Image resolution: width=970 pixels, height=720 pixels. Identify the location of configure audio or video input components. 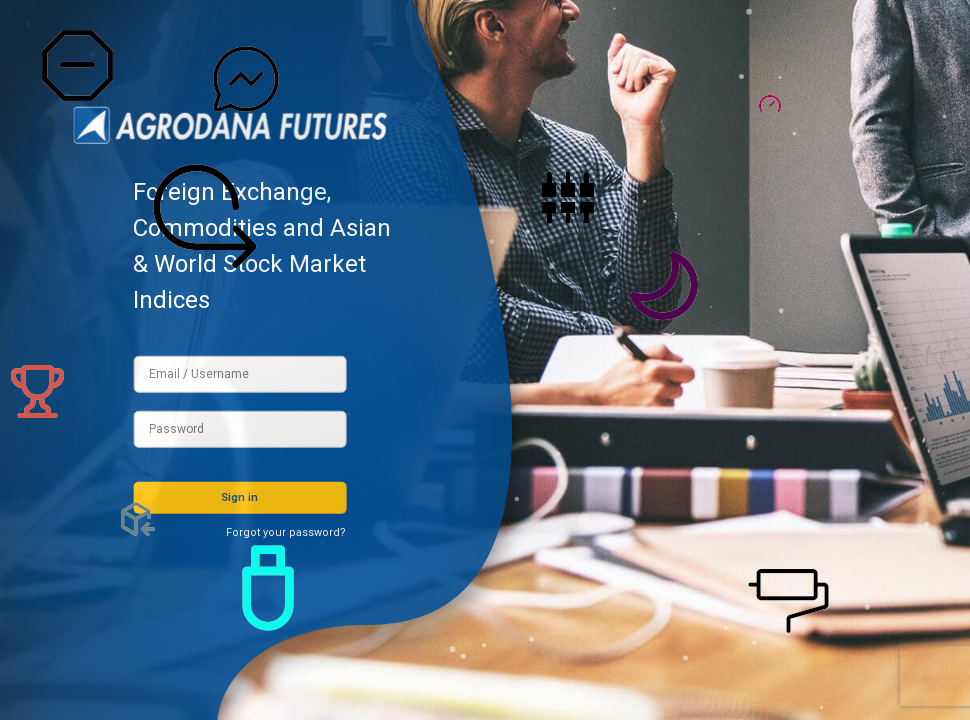
(568, 197).